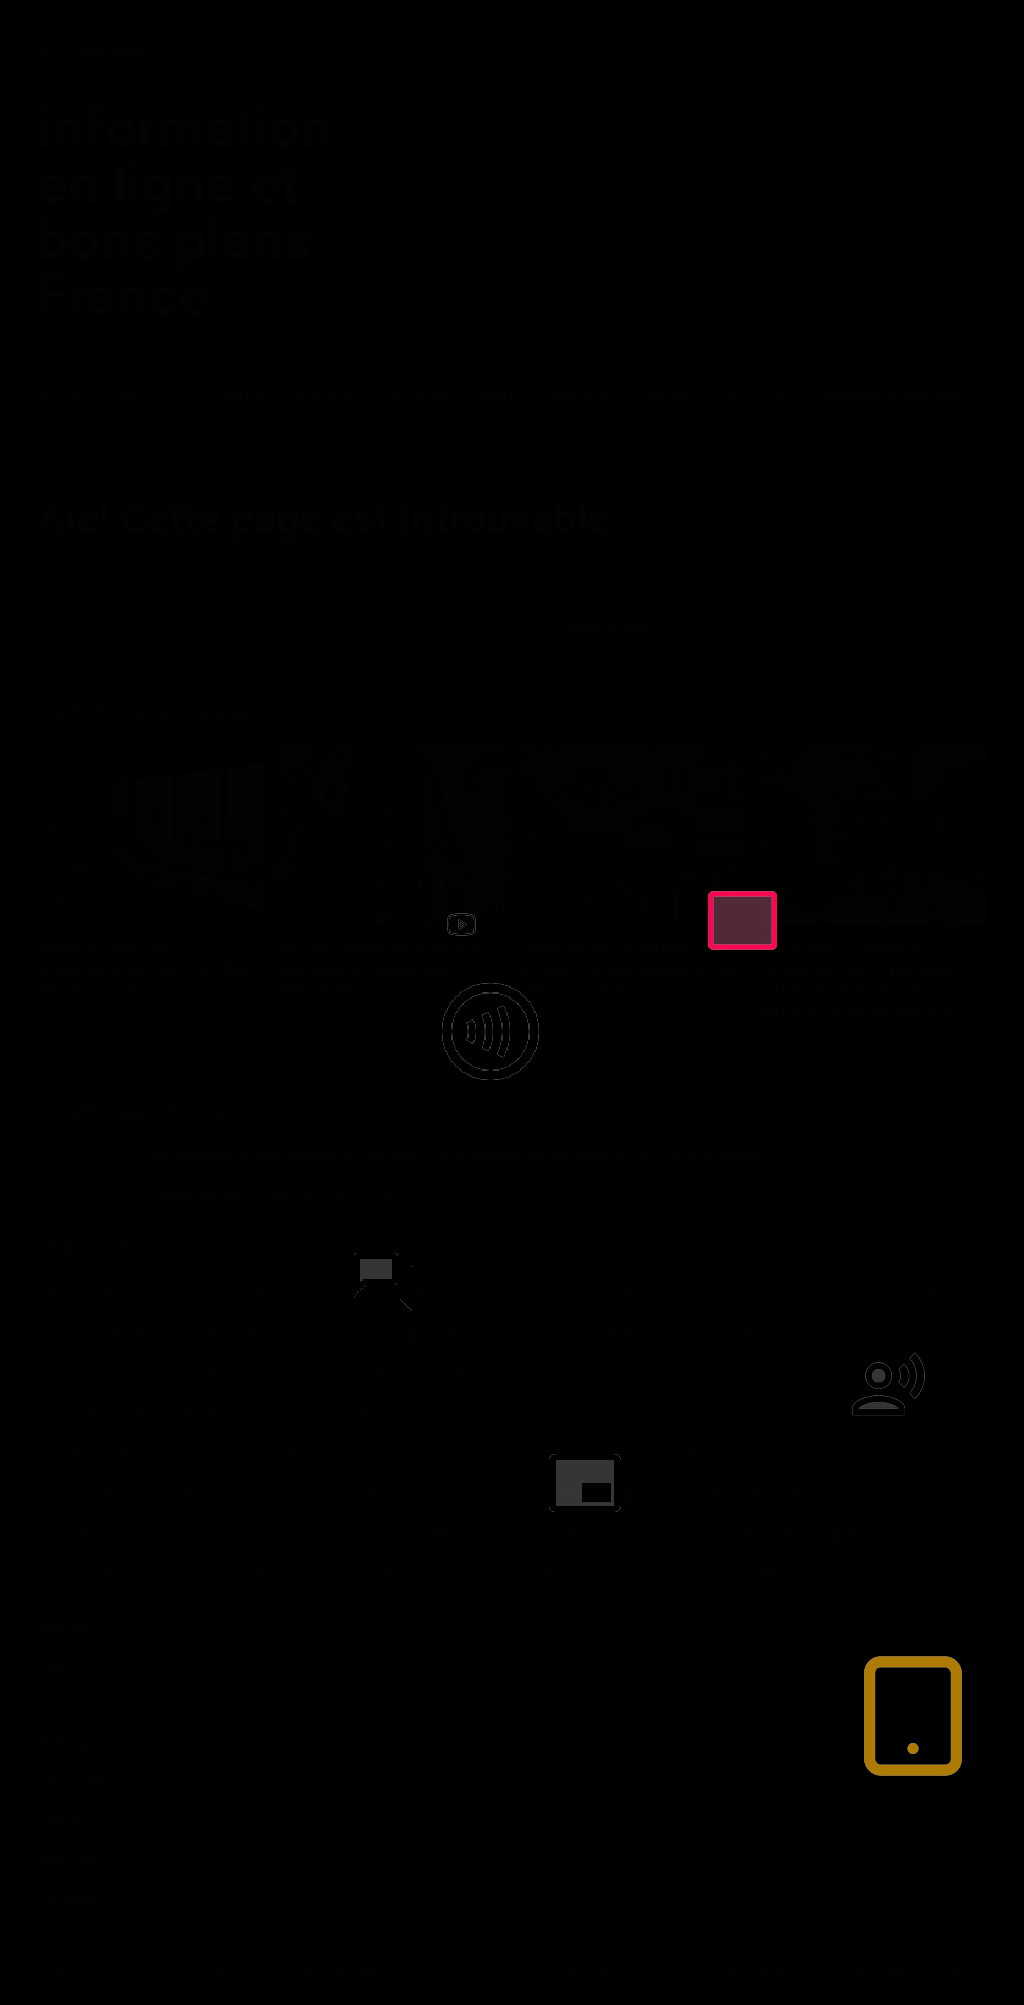 This screenshot has width=1024, height=2005. What do you see at coordinates (461, 924) in the screenshot?
I see `open YouTube app` at bounding box center [461, 924].